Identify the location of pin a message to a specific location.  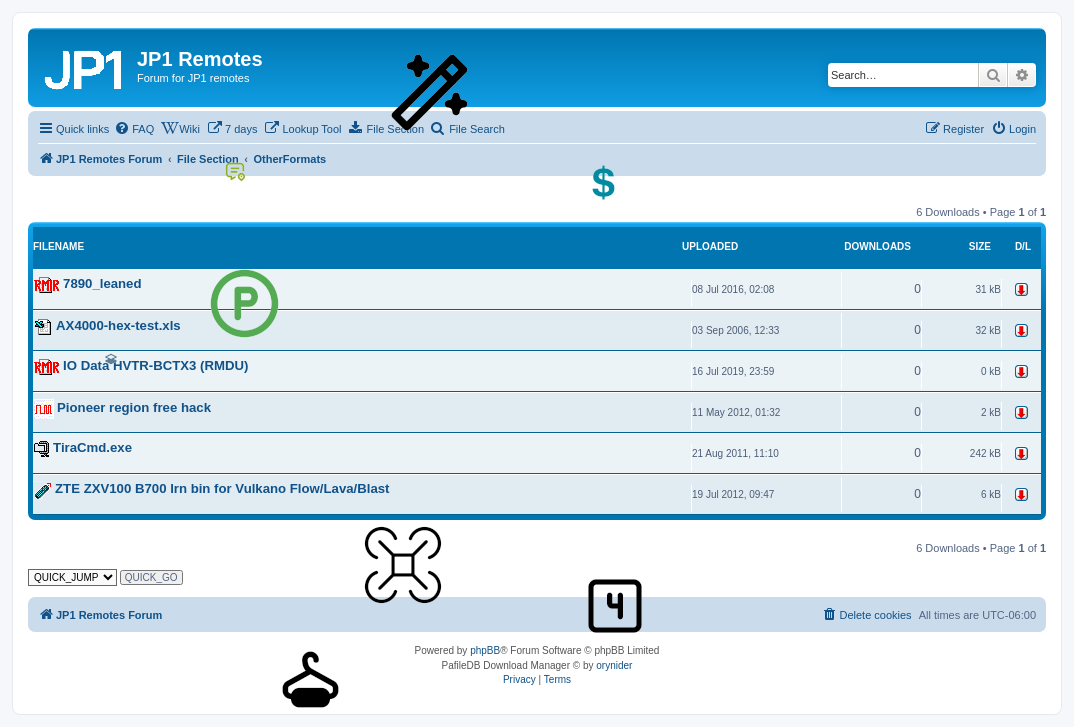
(235, 171).